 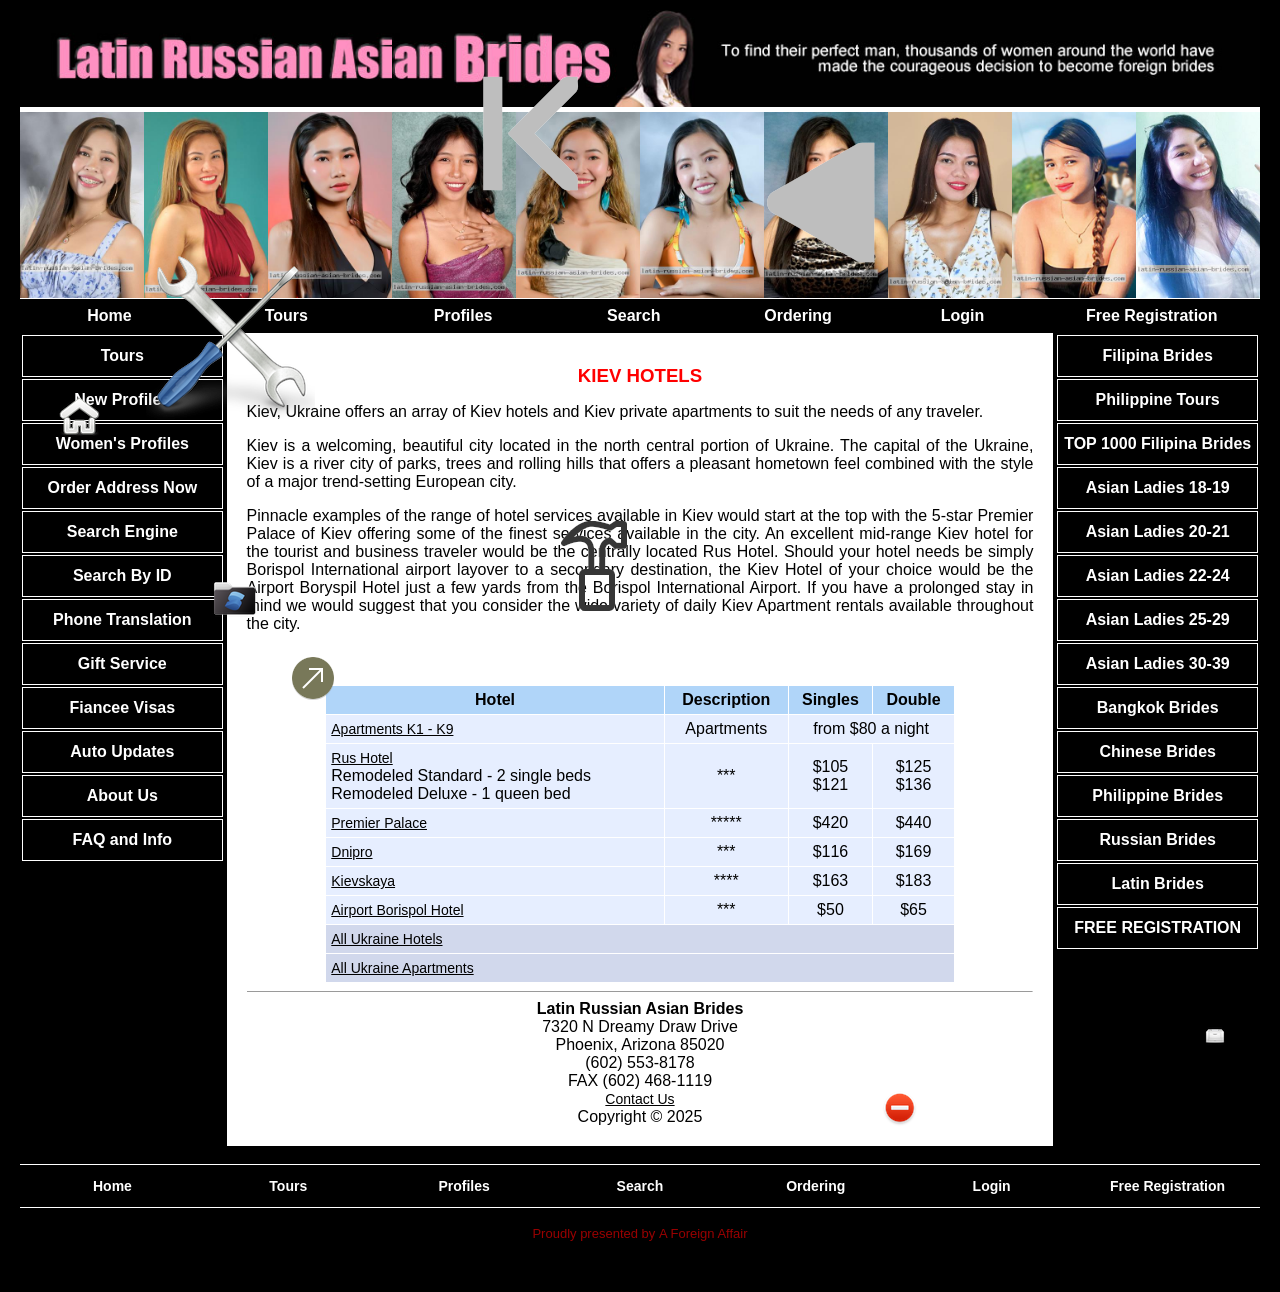 What do you see at coordinates (826, 202) in the screenshot?
I see `play media in right-to-left interface` at bounding box center [826, 202].